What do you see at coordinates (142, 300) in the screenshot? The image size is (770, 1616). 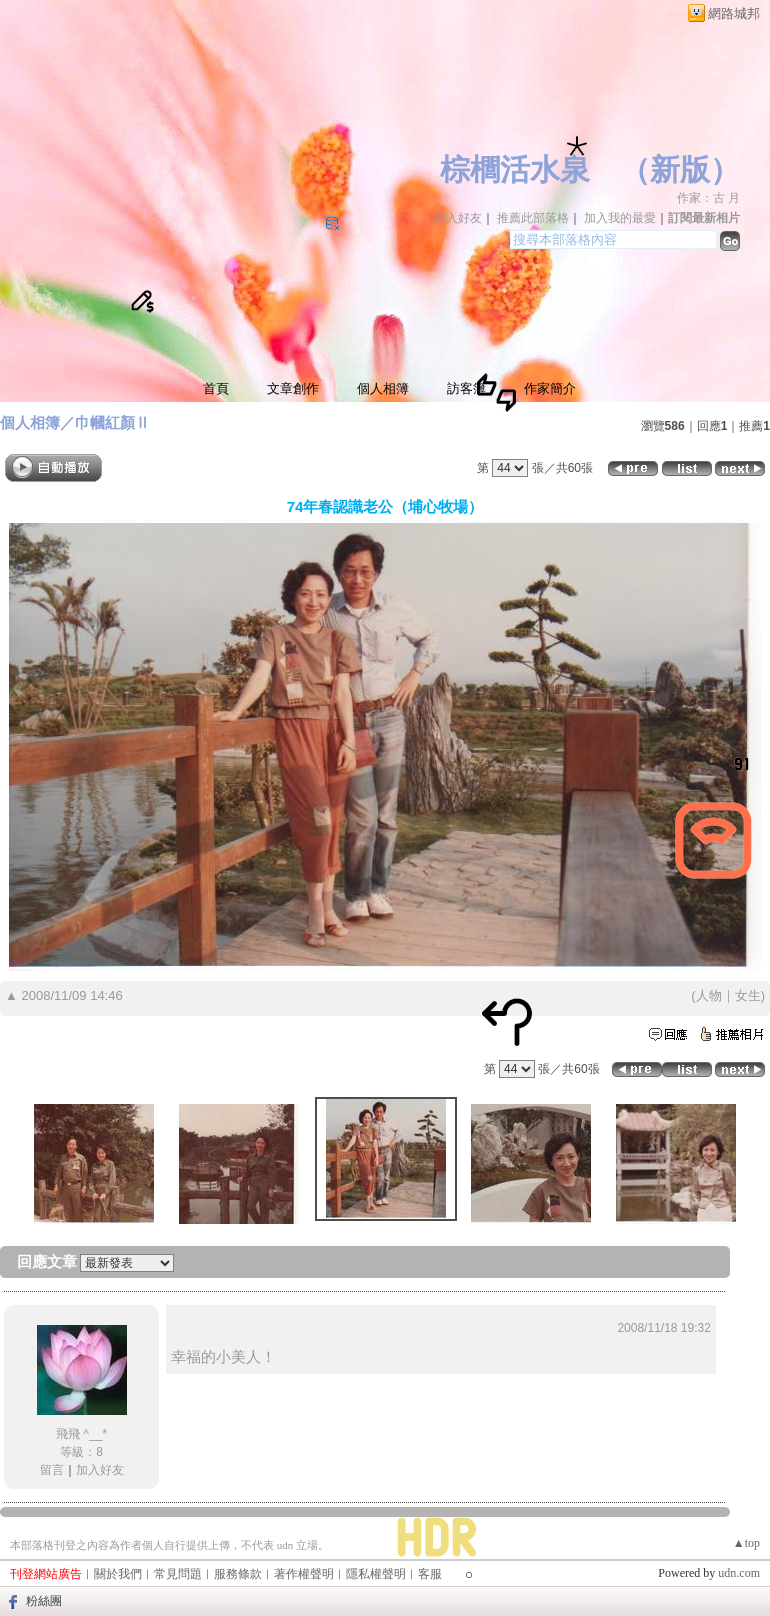 I see `edit pricing or cost information` at bounding box center [142, 300].